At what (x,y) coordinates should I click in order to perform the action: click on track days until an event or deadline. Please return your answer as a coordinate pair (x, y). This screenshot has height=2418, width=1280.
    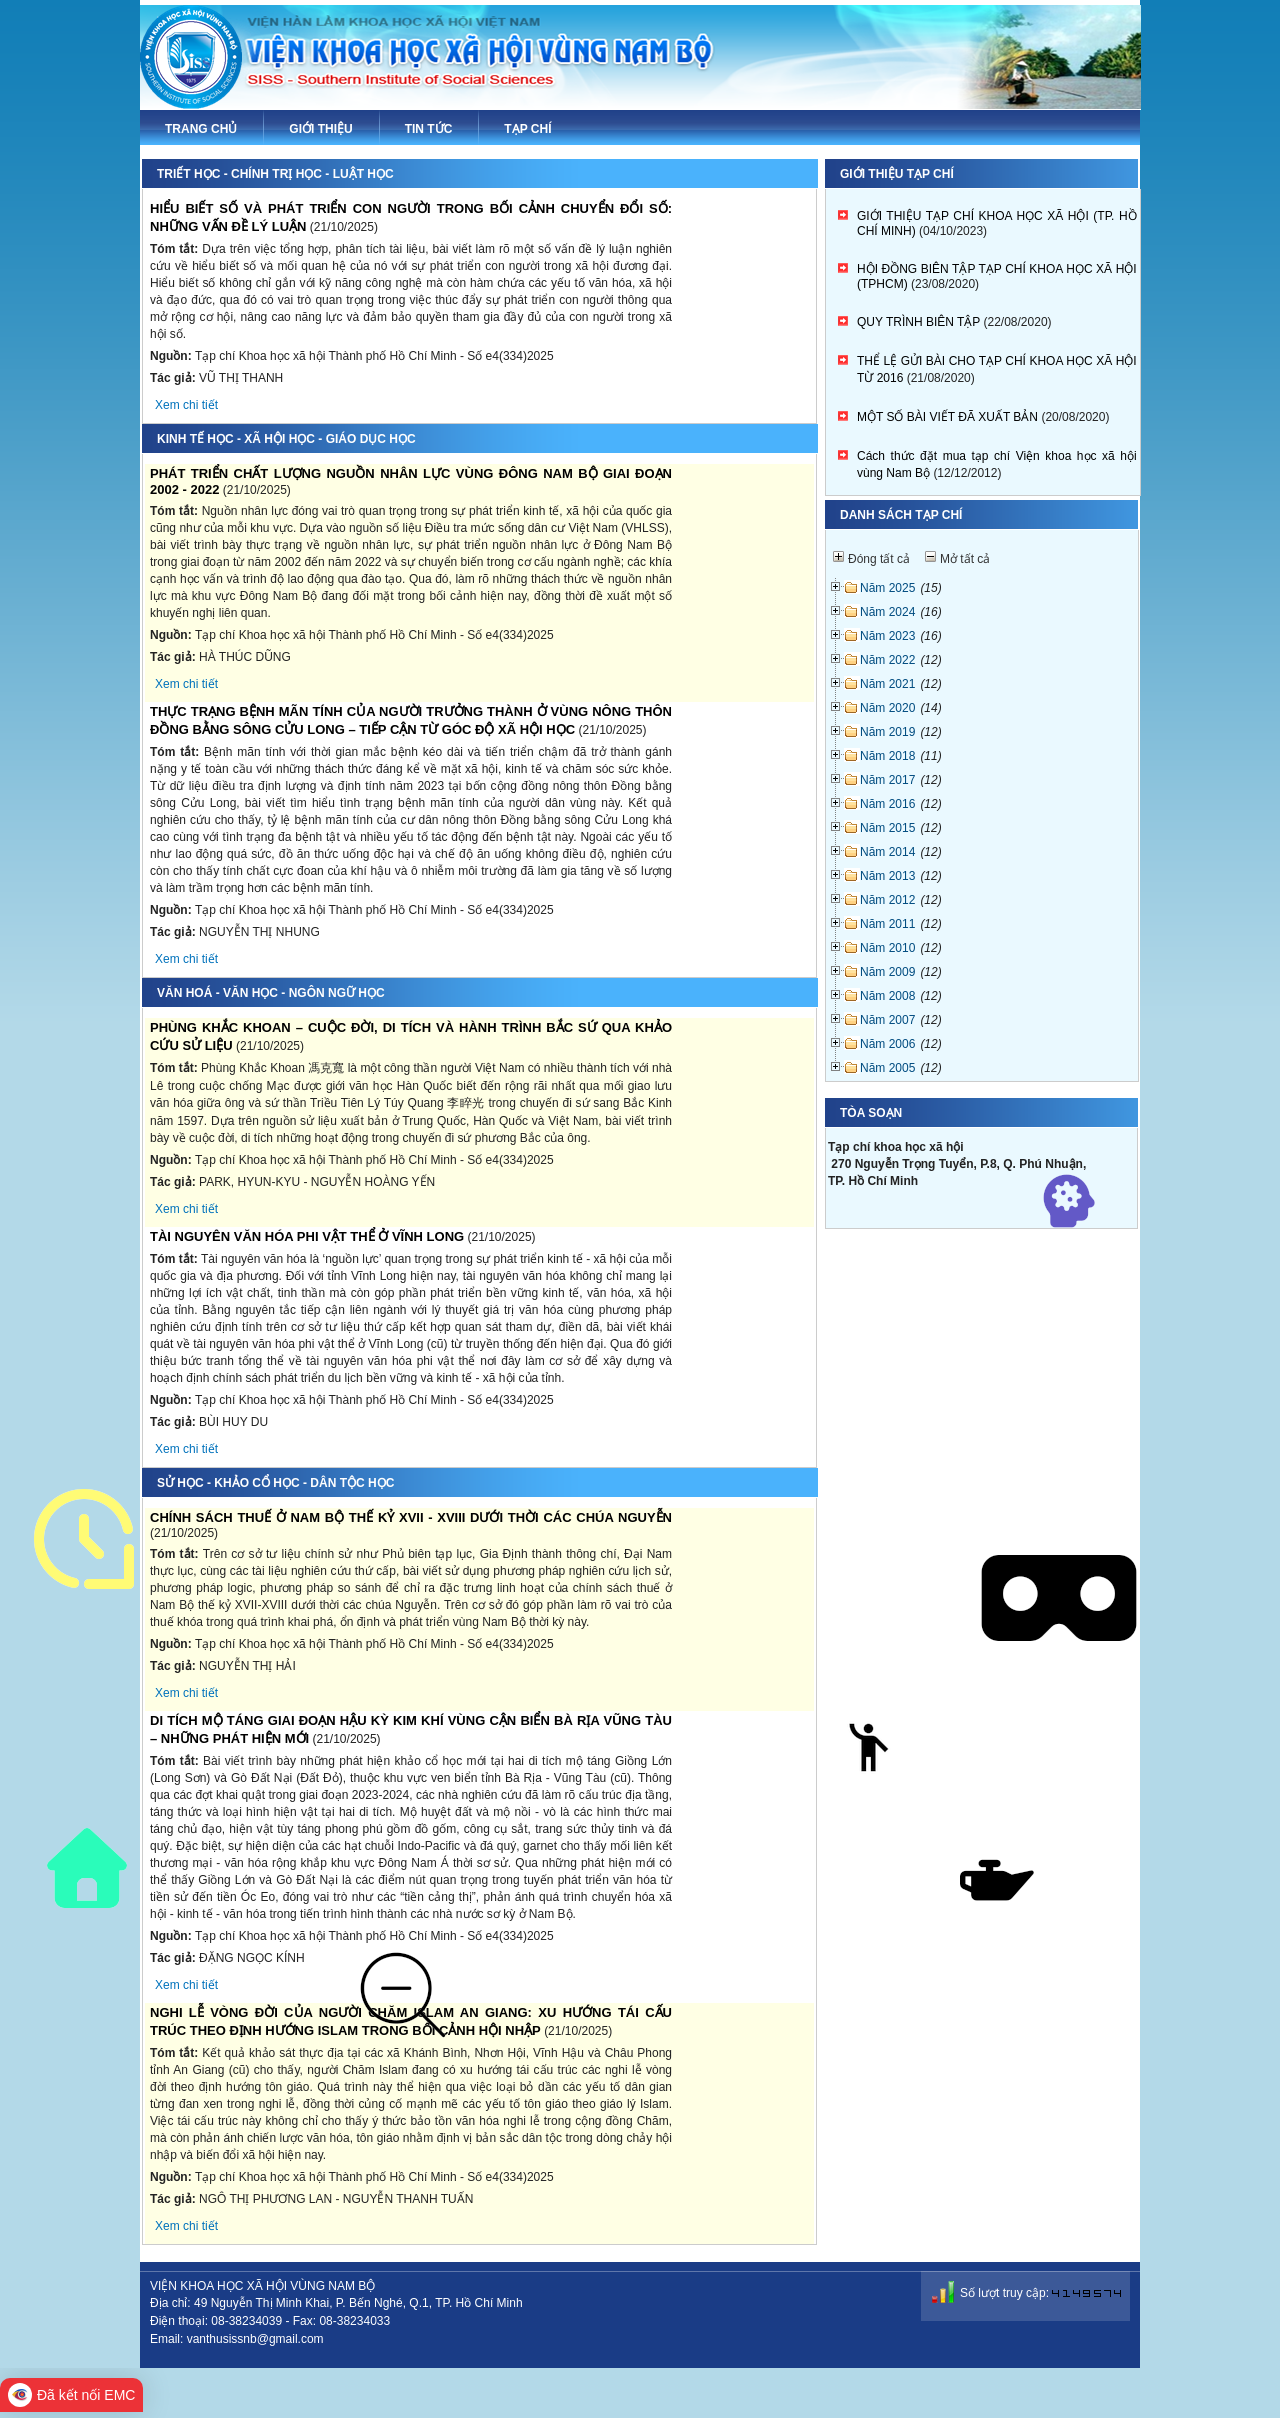
    Looking at the image, I should click on (84, 1539).